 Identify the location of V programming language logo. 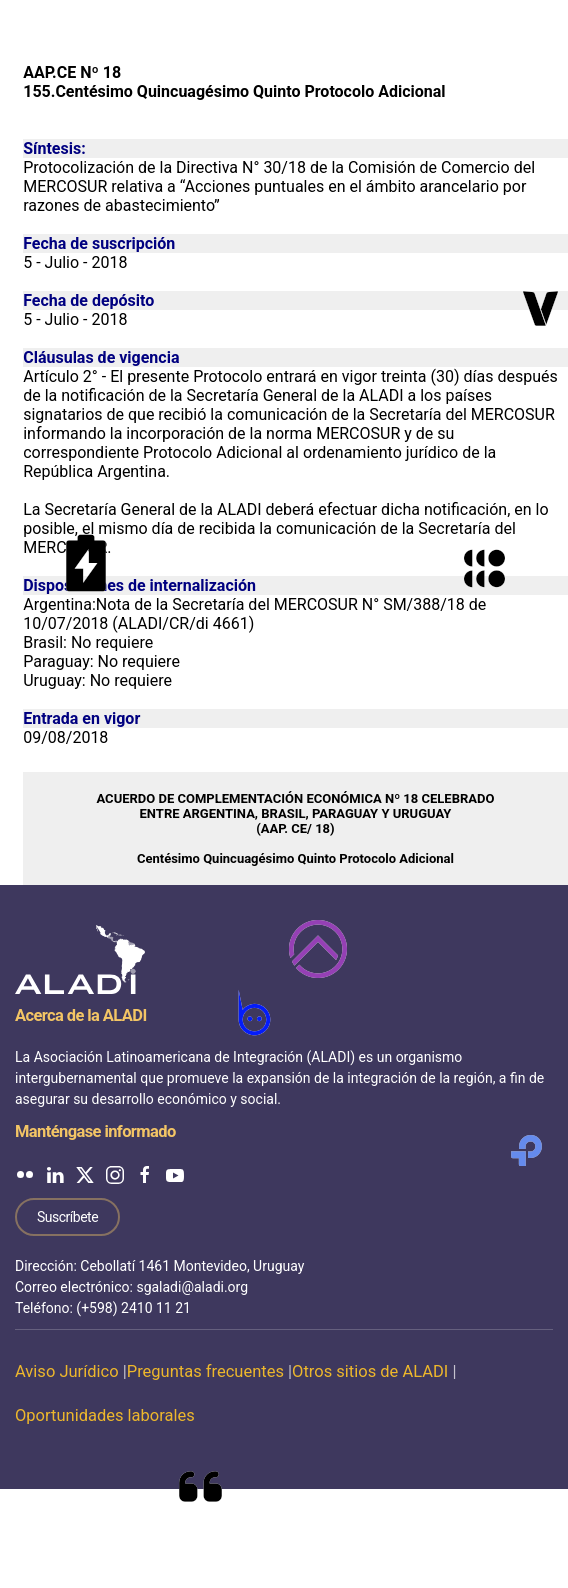
(540, 308).